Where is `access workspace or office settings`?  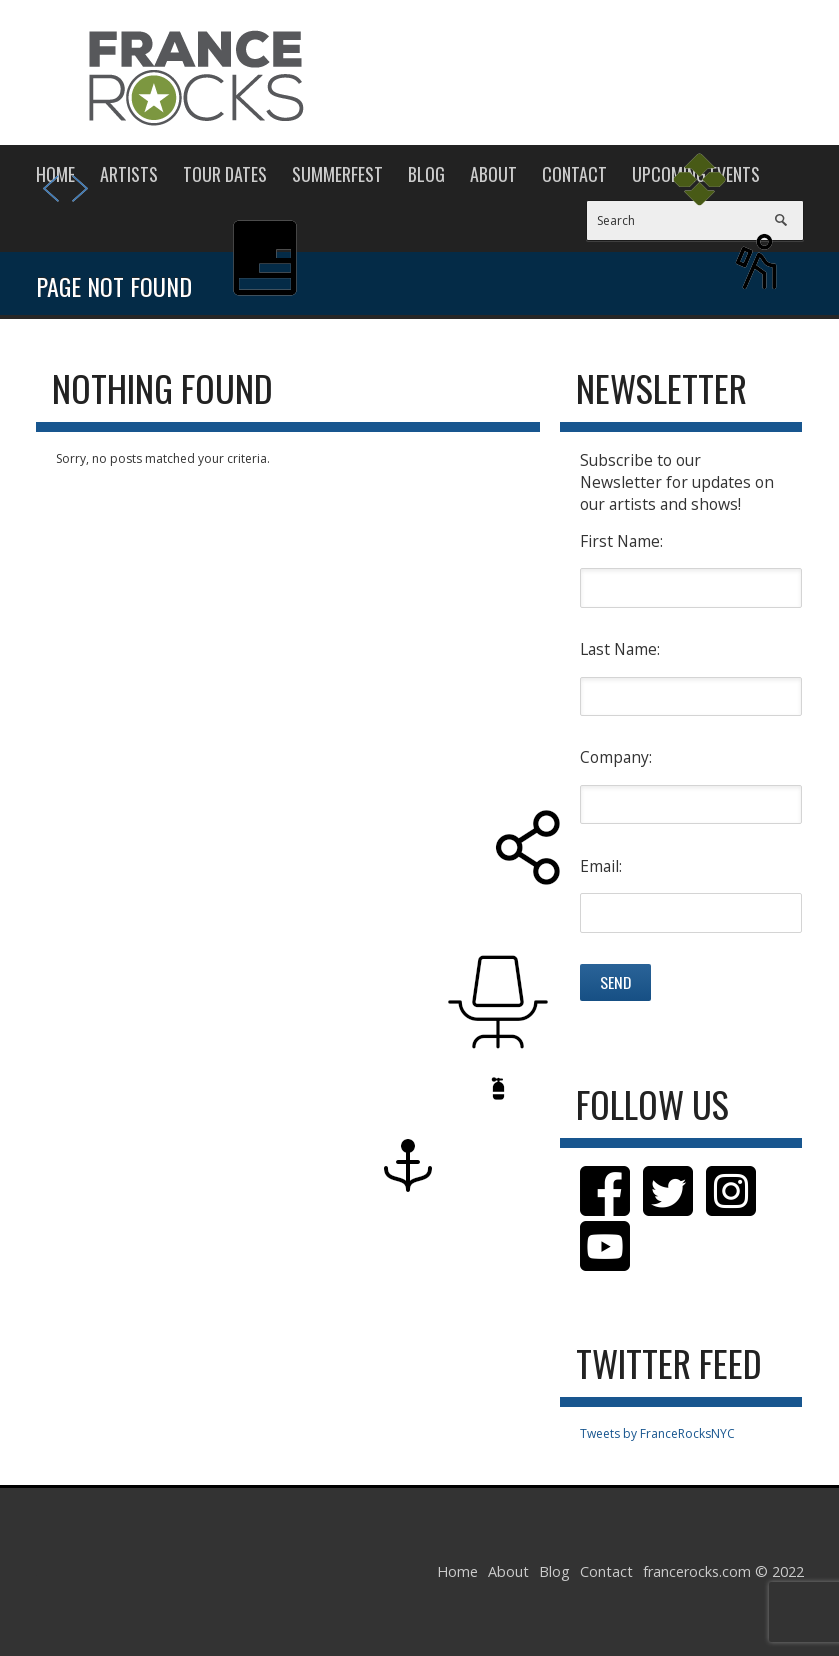 access workspace or office settings is located at coordinates (498, 1002).